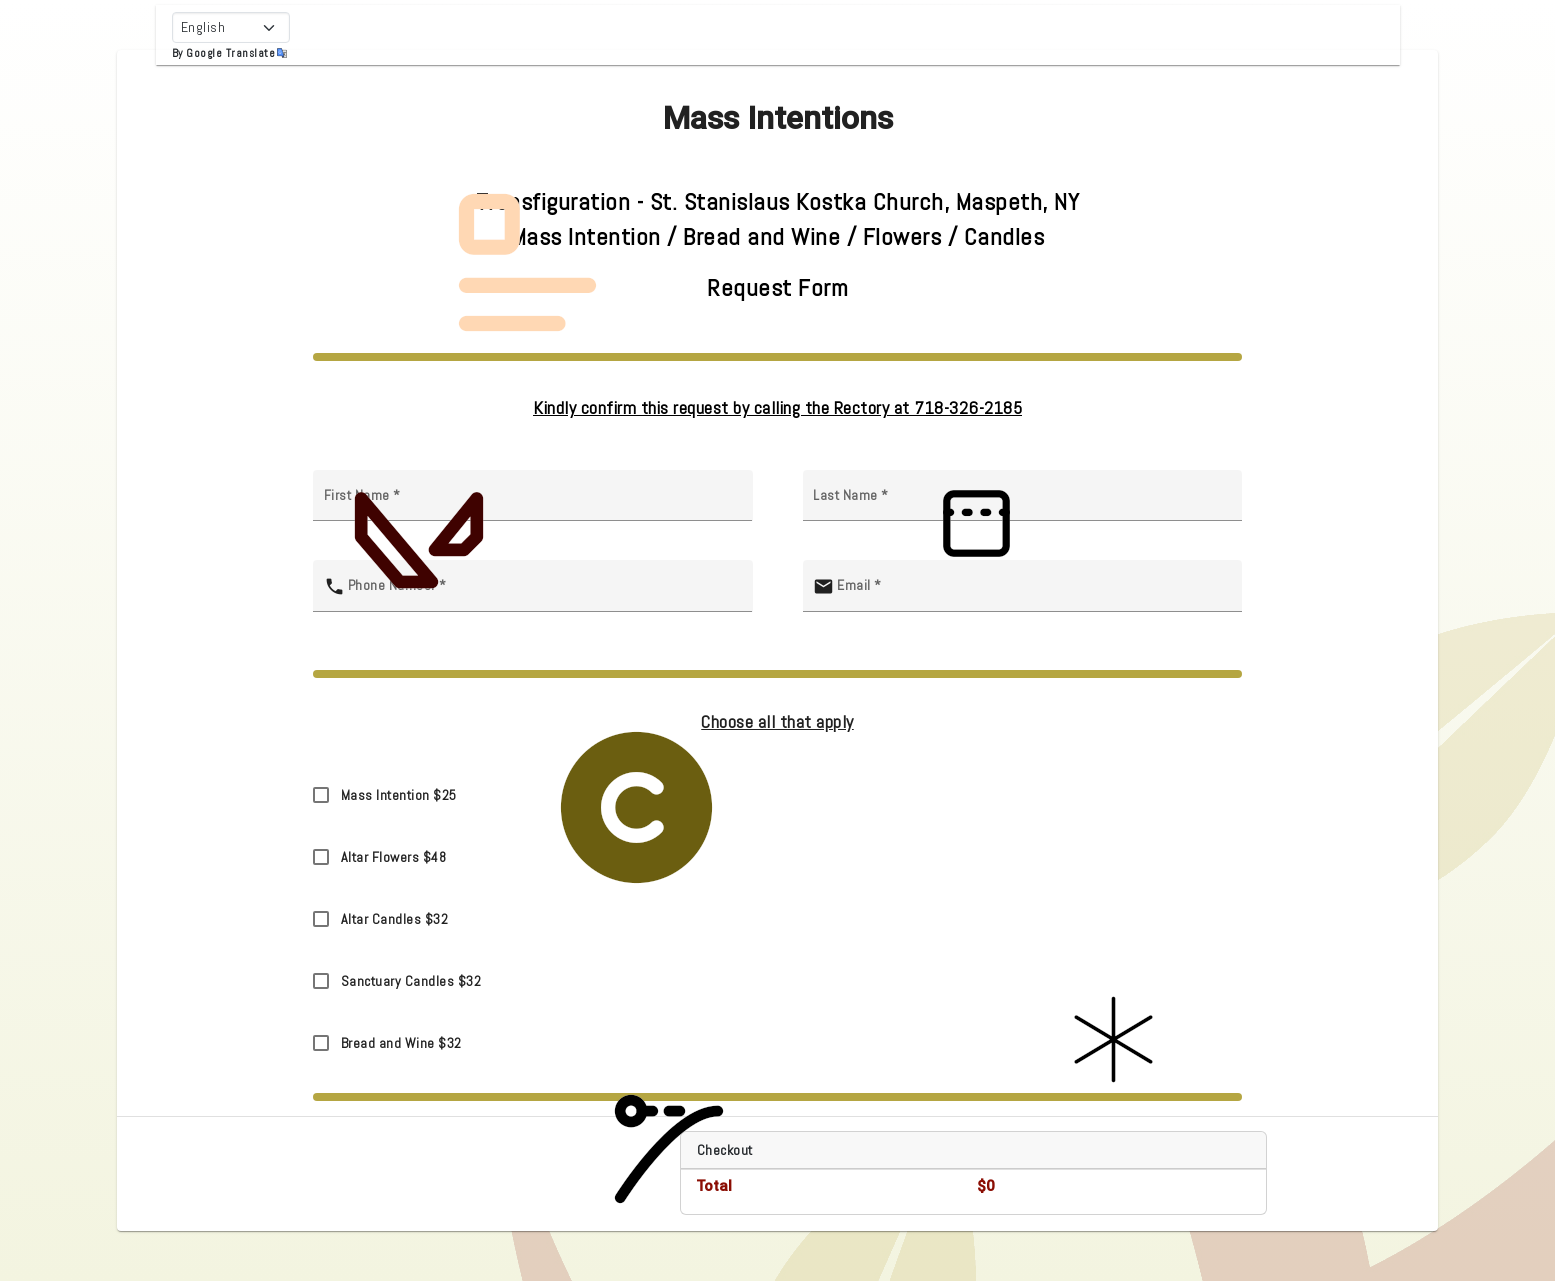 The height and width of the screenshot is (1281, 1555). Describe the element at coordinates (419, 537) in the screenshot. I see `launch Valorant game` at that location.